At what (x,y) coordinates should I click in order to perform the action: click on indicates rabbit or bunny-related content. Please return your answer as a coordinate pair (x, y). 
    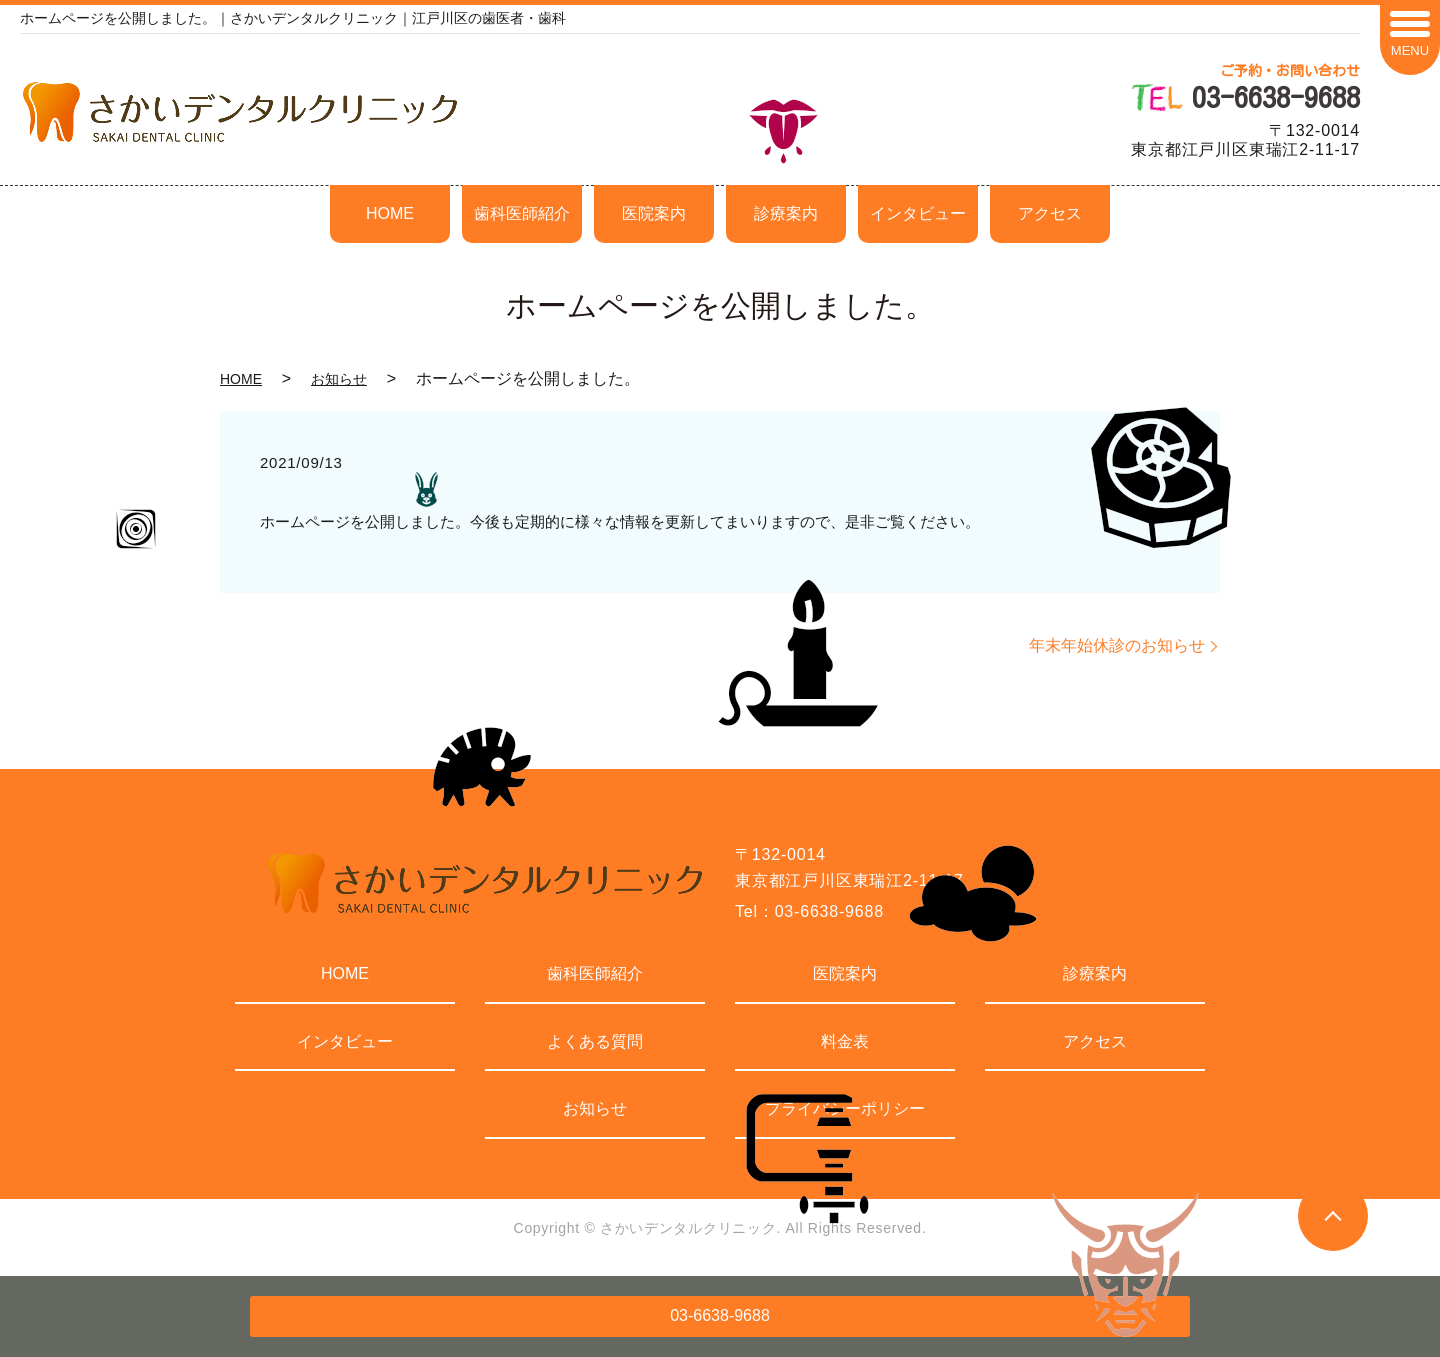
    Looking at the image, I should click on (426, 489).